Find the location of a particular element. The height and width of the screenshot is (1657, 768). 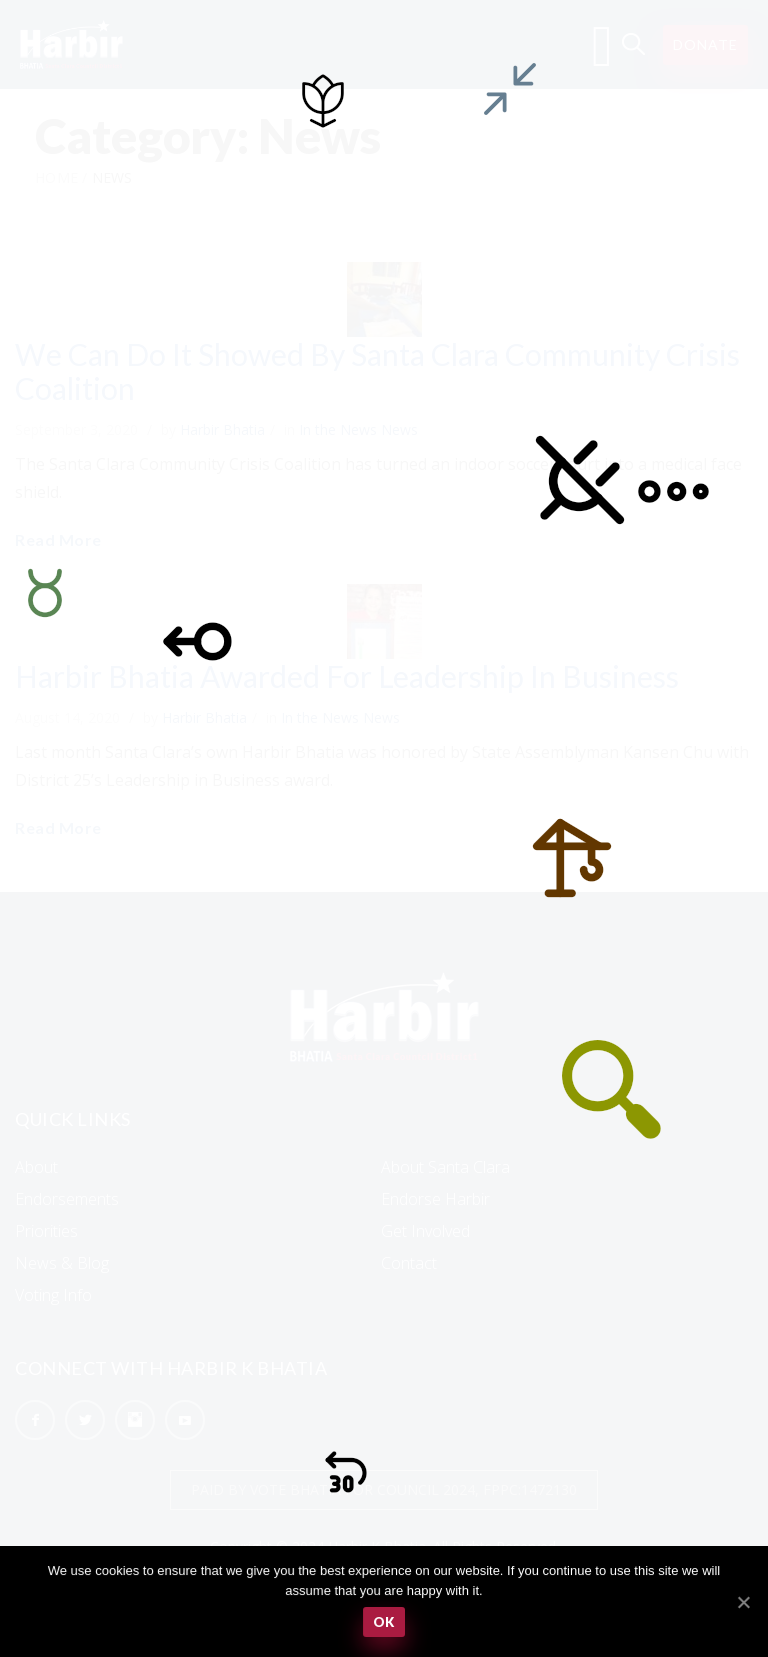

access Mixpanel analytics dashboard is located at coordinates (673, 491).